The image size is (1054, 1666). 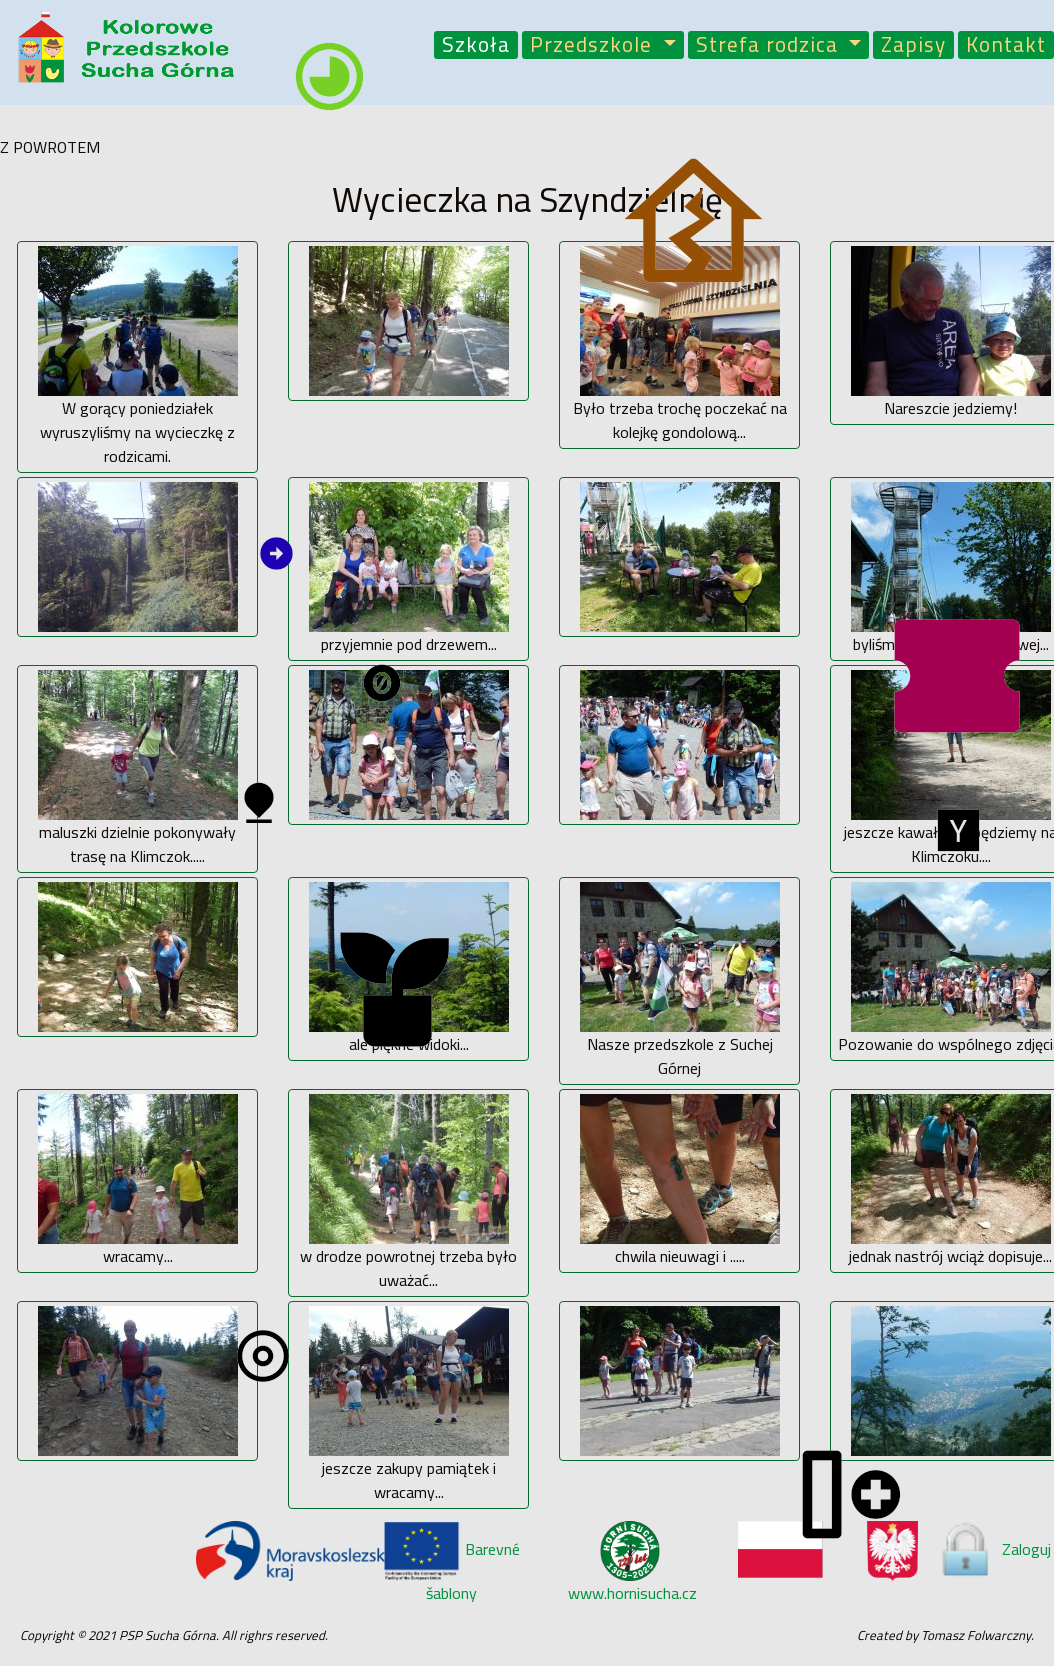 What do you see at coordinates (276, 553) in the screenshot?
I see `proceed to the next step` at bounding box center [276, 553].